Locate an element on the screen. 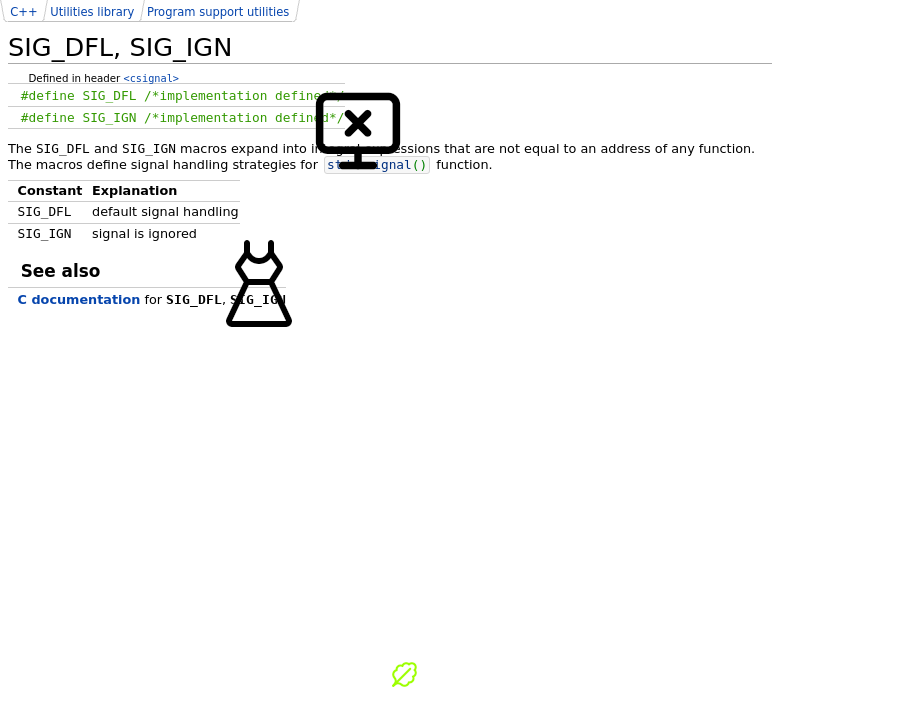  browse women's clothing or dresses is located at coordinates (259, 288).